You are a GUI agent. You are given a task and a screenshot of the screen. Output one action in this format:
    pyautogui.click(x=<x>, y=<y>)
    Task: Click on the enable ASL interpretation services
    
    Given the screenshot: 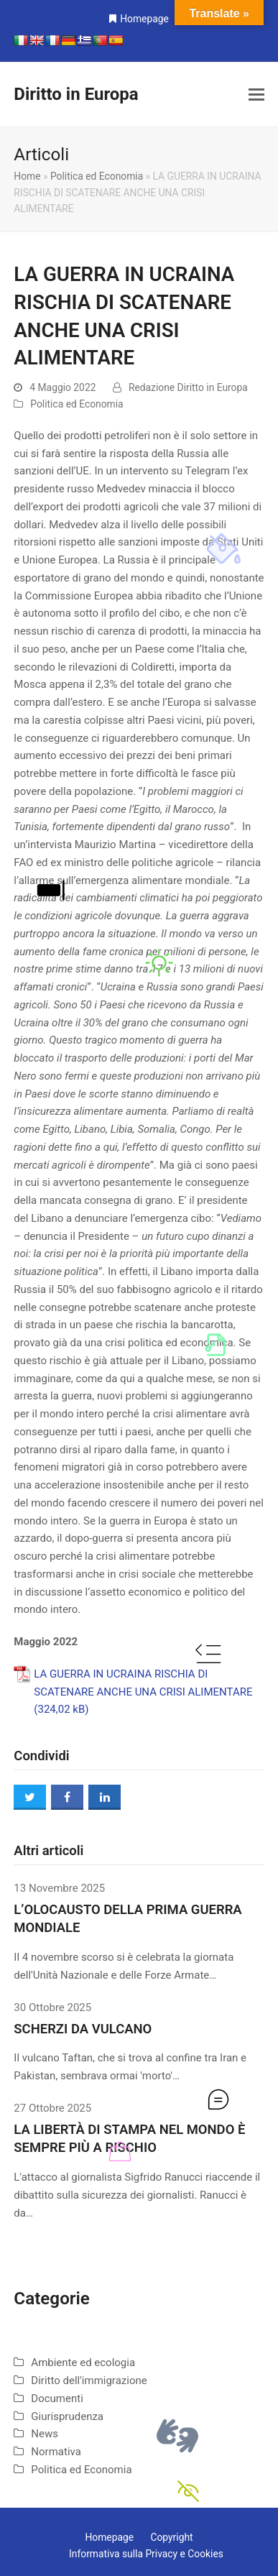 What is the action you would take?
    pyautogui.click(x=177, y=2436)
    